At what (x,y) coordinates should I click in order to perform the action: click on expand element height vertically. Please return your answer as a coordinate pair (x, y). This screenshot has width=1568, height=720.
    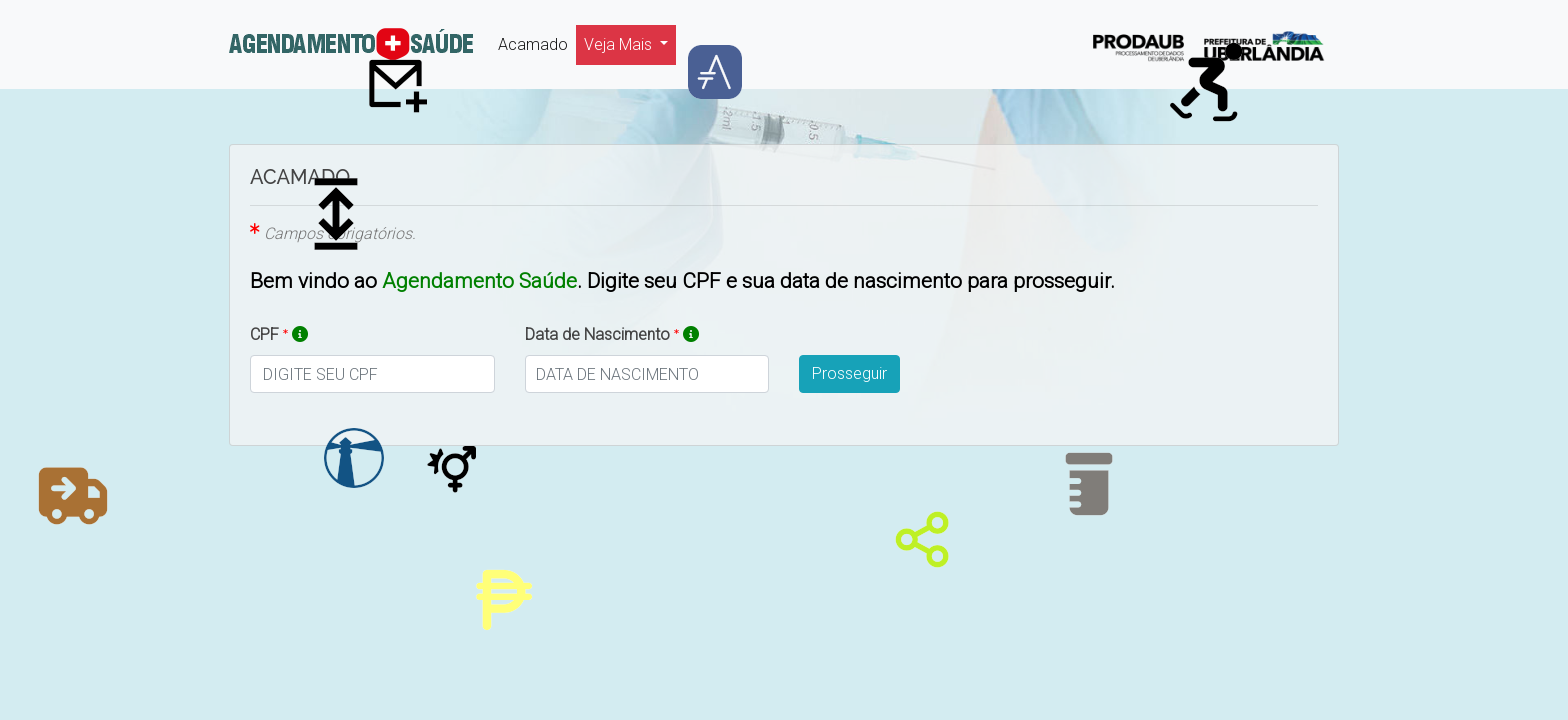
    Looking at the image, I should click on (336, 214).